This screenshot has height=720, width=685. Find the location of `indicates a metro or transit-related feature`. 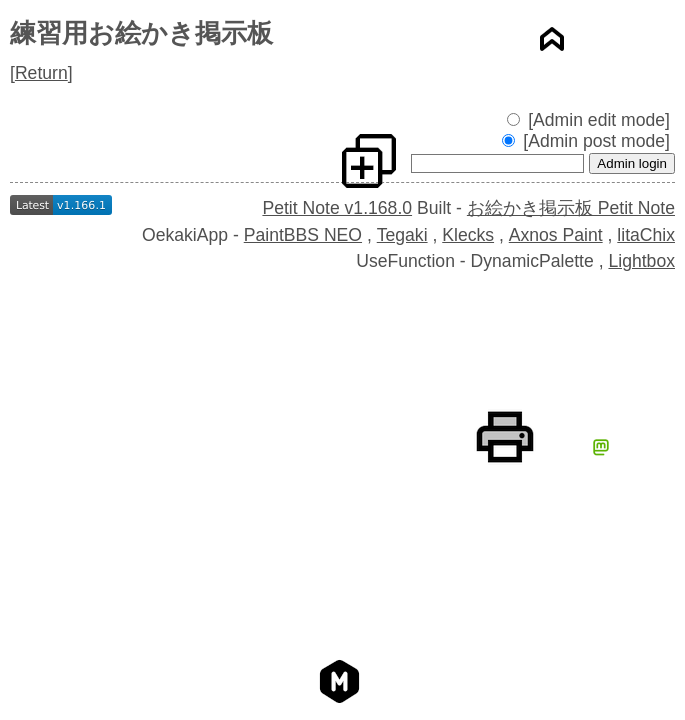

indicates a metro or transit-related feature is located at coordinates (339, 681).